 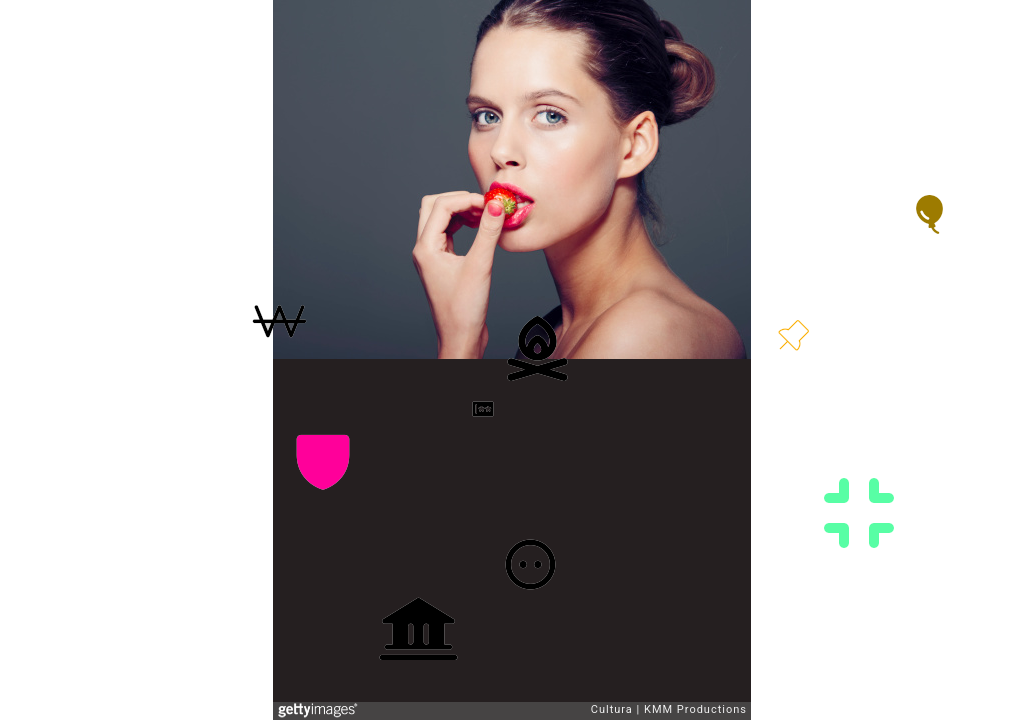 I want to click on compress or reduce content size, so click(x=859, y=513).